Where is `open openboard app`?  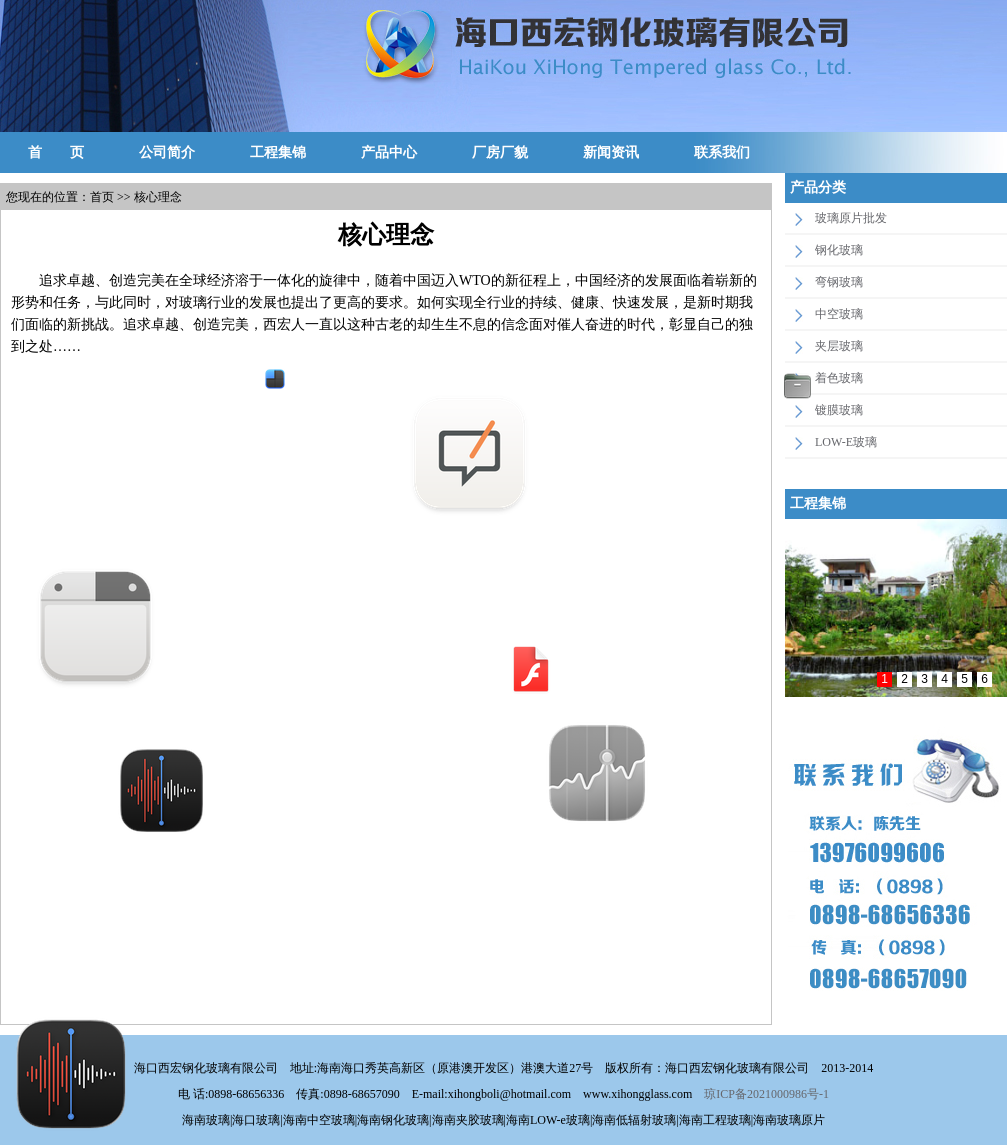
open openboard app is located at coordinates (469, 453).